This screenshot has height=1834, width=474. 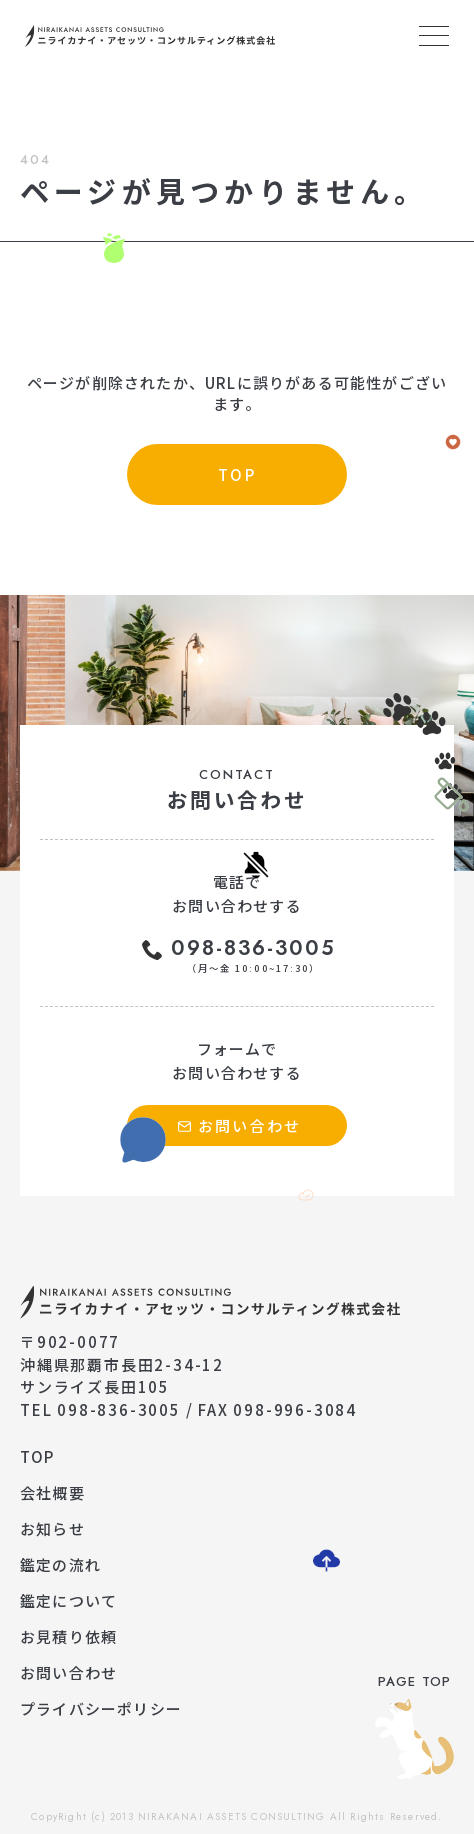 I want to click on mute notifications, so click(x=256, y=865).